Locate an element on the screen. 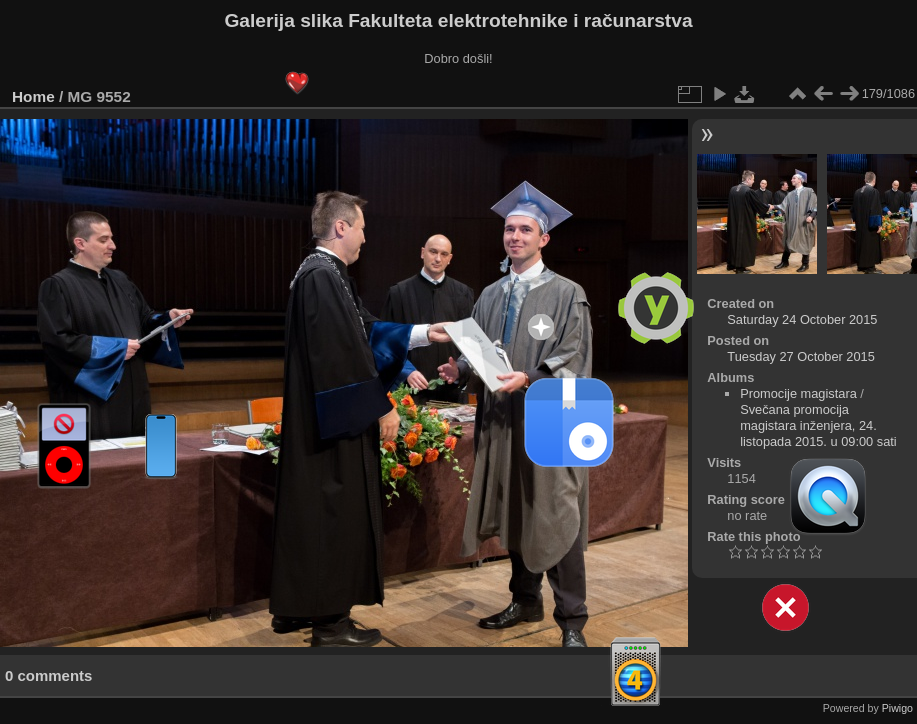 The height and width of the screenshot is (724, 917). open QuickTime Player to watch videos is located at coordinates (828, 496).